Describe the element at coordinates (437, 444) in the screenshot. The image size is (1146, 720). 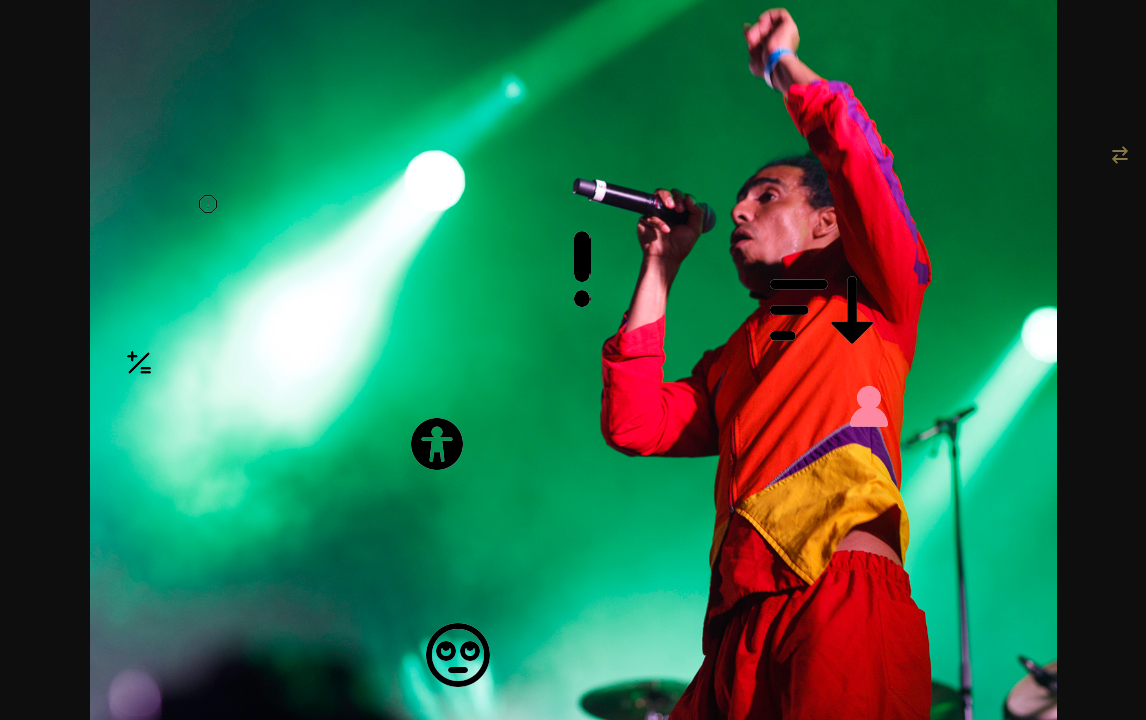
I see `access accessibility settings` at that location.